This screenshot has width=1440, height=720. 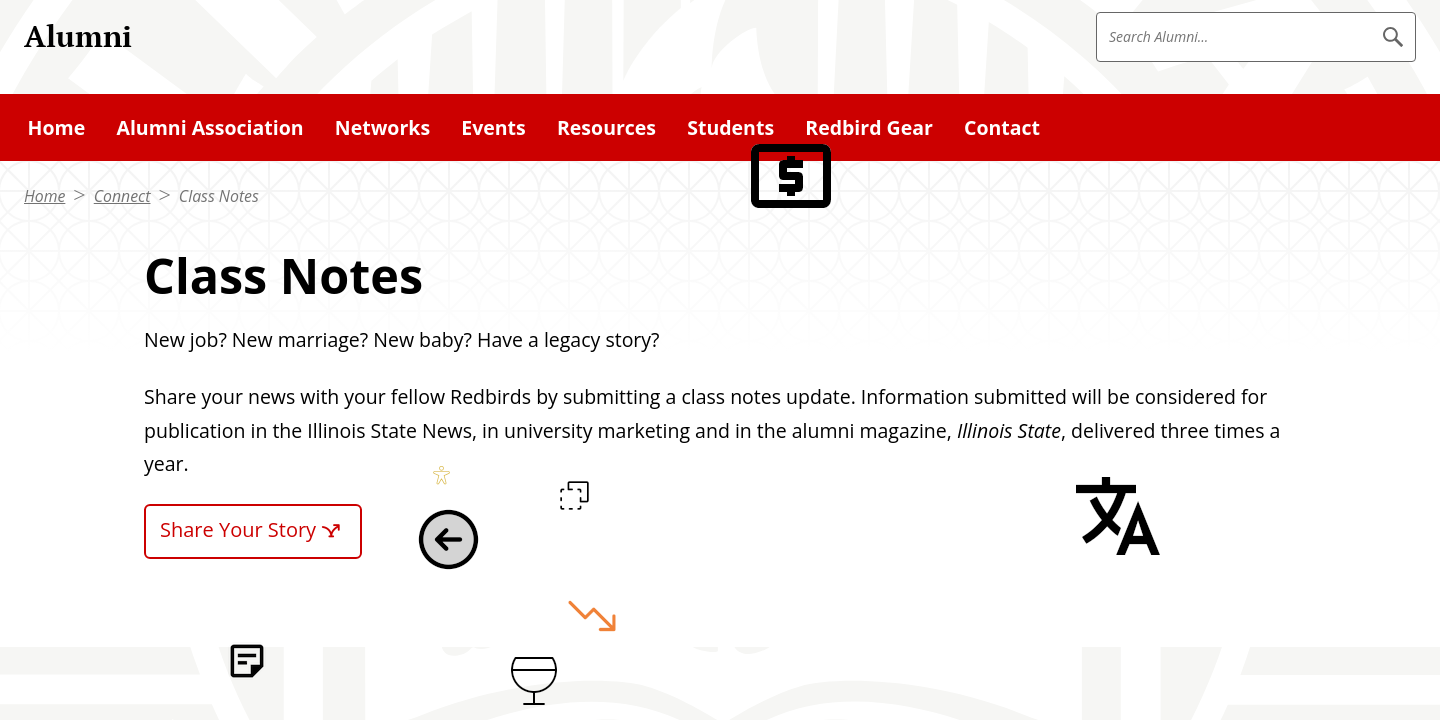 What do you see at coordinates (247, 661) in the screenshot?
I see `create a new note` at bounding box center [247, 661].